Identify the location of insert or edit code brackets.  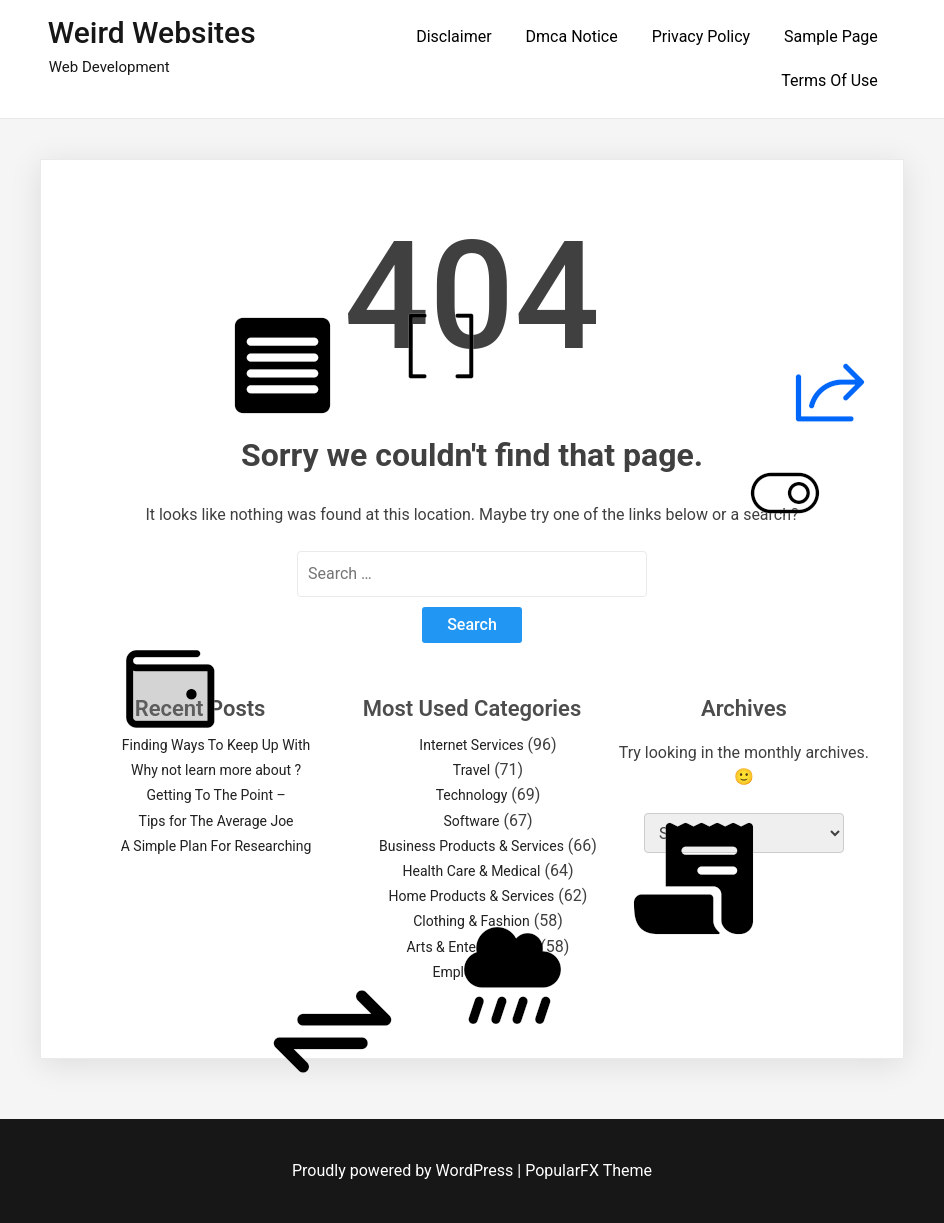
(441, 346).